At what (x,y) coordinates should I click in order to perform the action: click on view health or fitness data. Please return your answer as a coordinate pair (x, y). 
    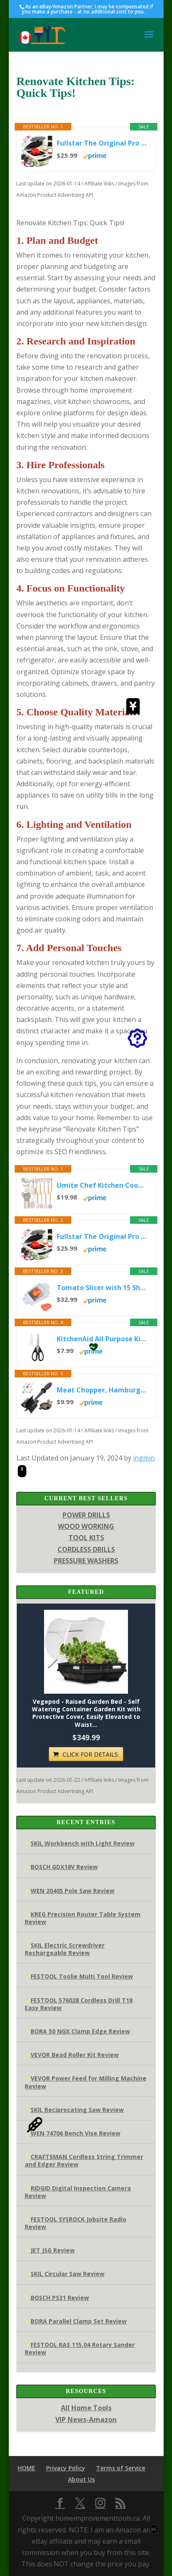
    Looking at the image, I should click on (94, 1347).